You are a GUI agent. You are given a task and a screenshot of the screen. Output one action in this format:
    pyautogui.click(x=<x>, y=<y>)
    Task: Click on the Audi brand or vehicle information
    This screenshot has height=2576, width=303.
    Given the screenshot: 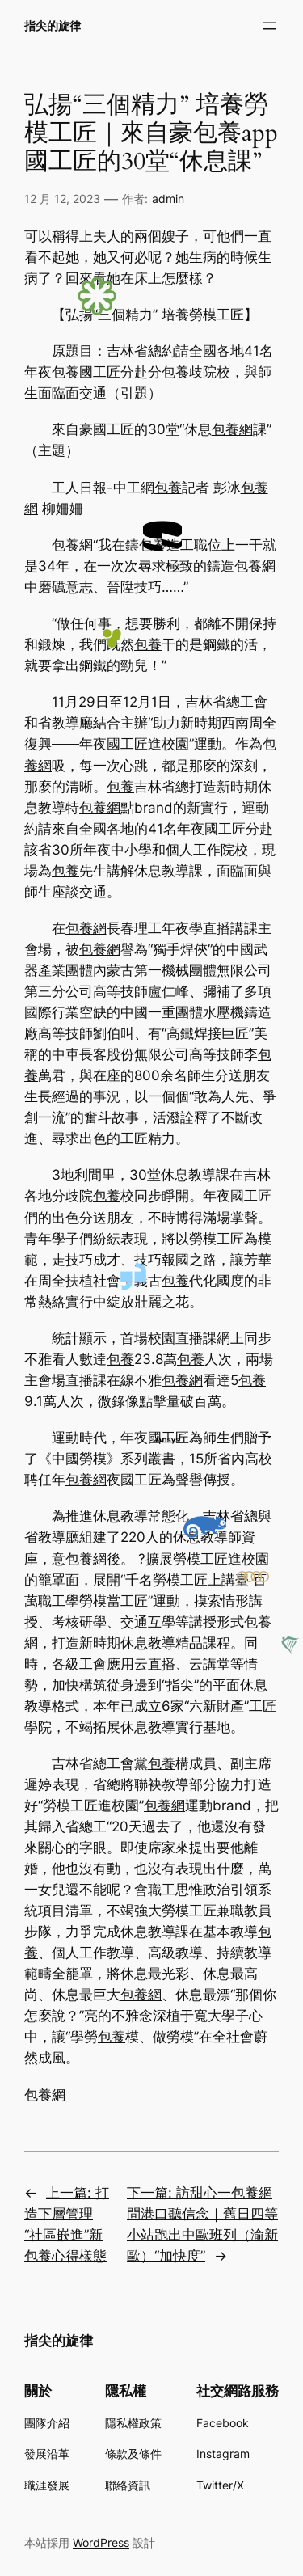 What is the action you would take?
    pyautogui.click(x=253, y=1577)
    